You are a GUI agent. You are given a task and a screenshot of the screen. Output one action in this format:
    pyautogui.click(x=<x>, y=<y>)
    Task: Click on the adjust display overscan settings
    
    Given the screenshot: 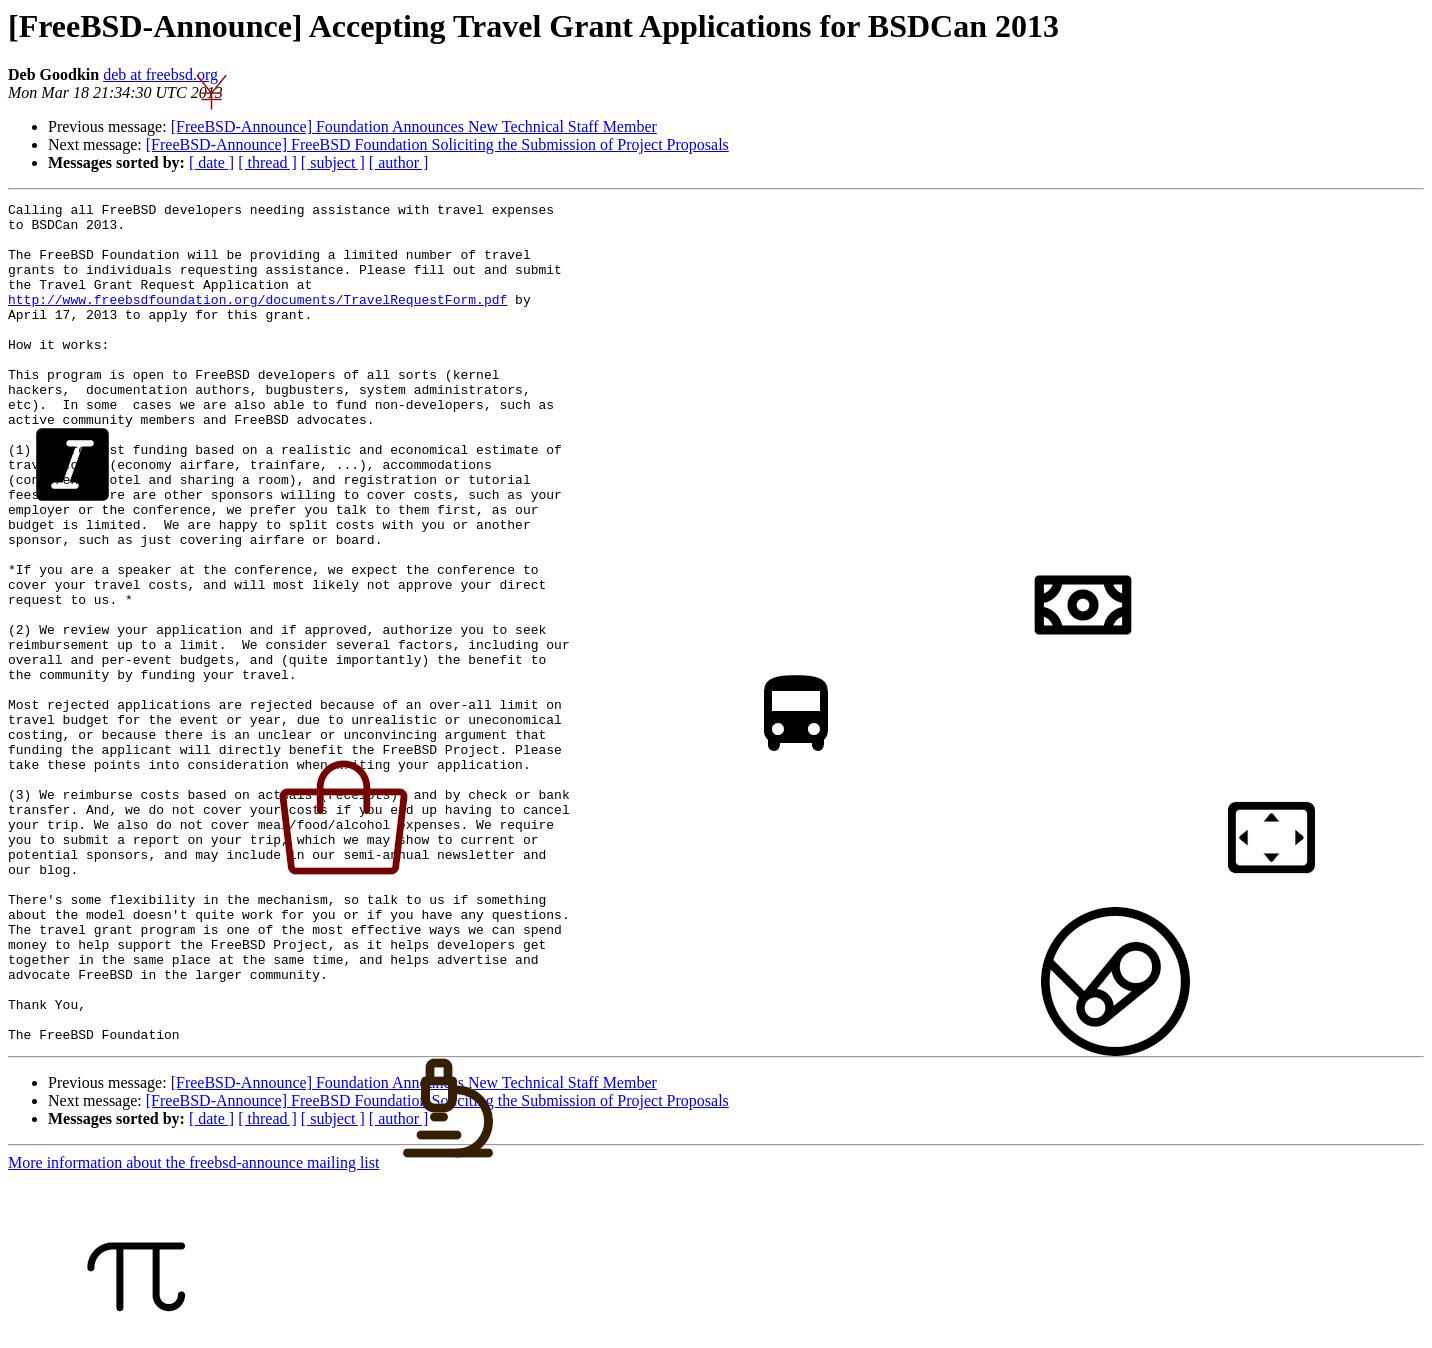 What is the action you would take?
    pyautogui.click(x=1271, y=837)
    